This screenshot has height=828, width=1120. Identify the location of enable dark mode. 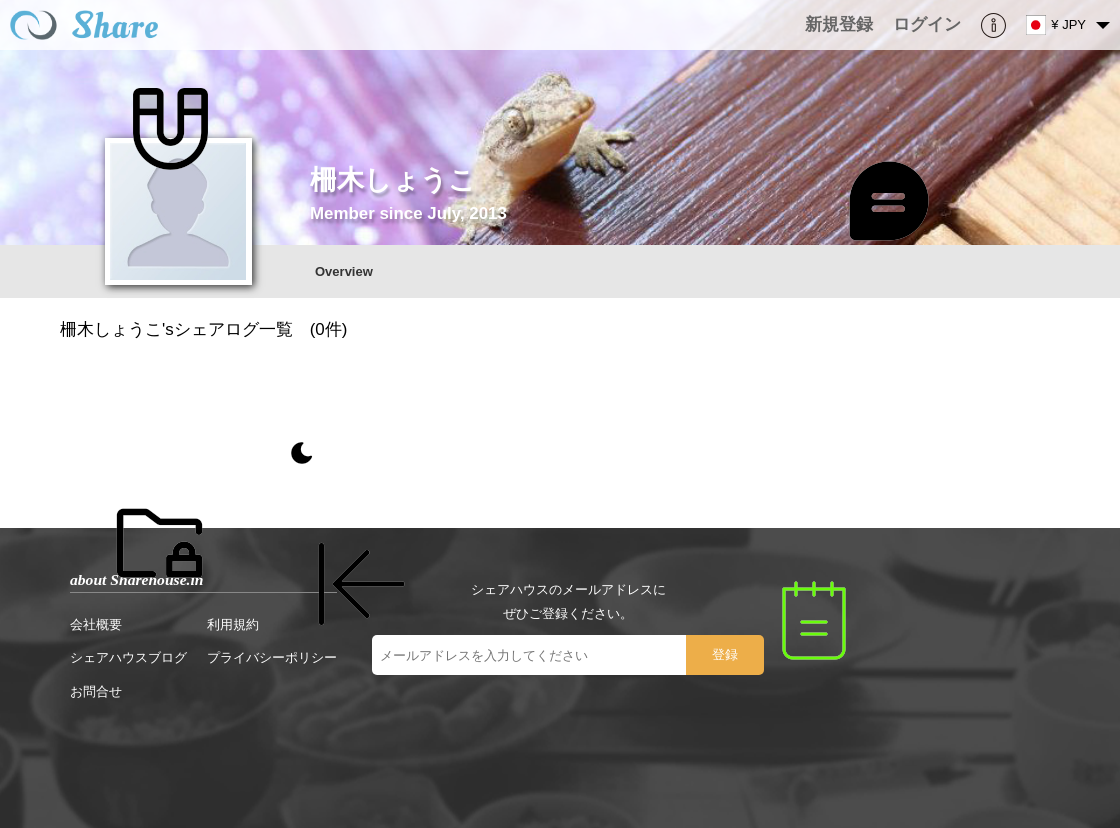
(302, 453).